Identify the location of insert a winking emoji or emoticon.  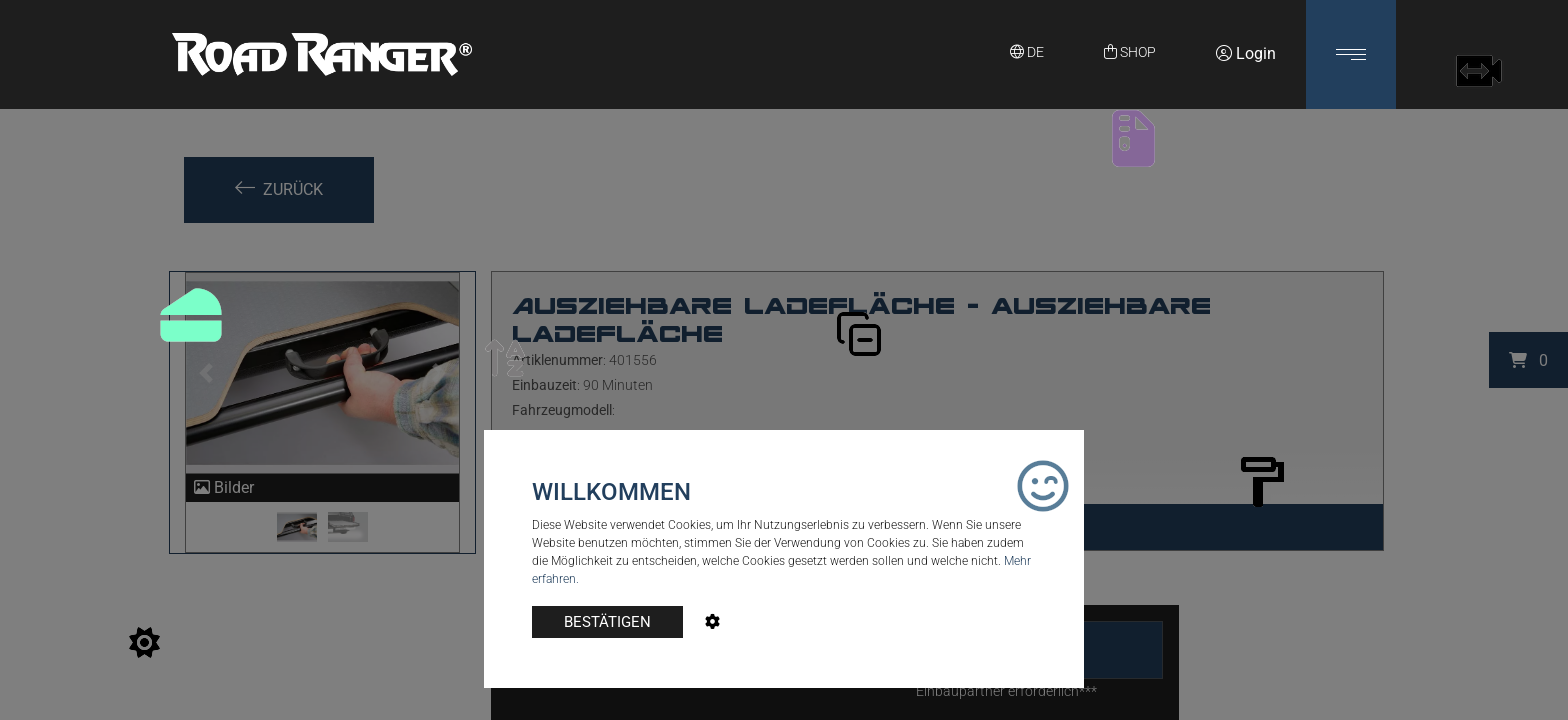
(1043, 486).